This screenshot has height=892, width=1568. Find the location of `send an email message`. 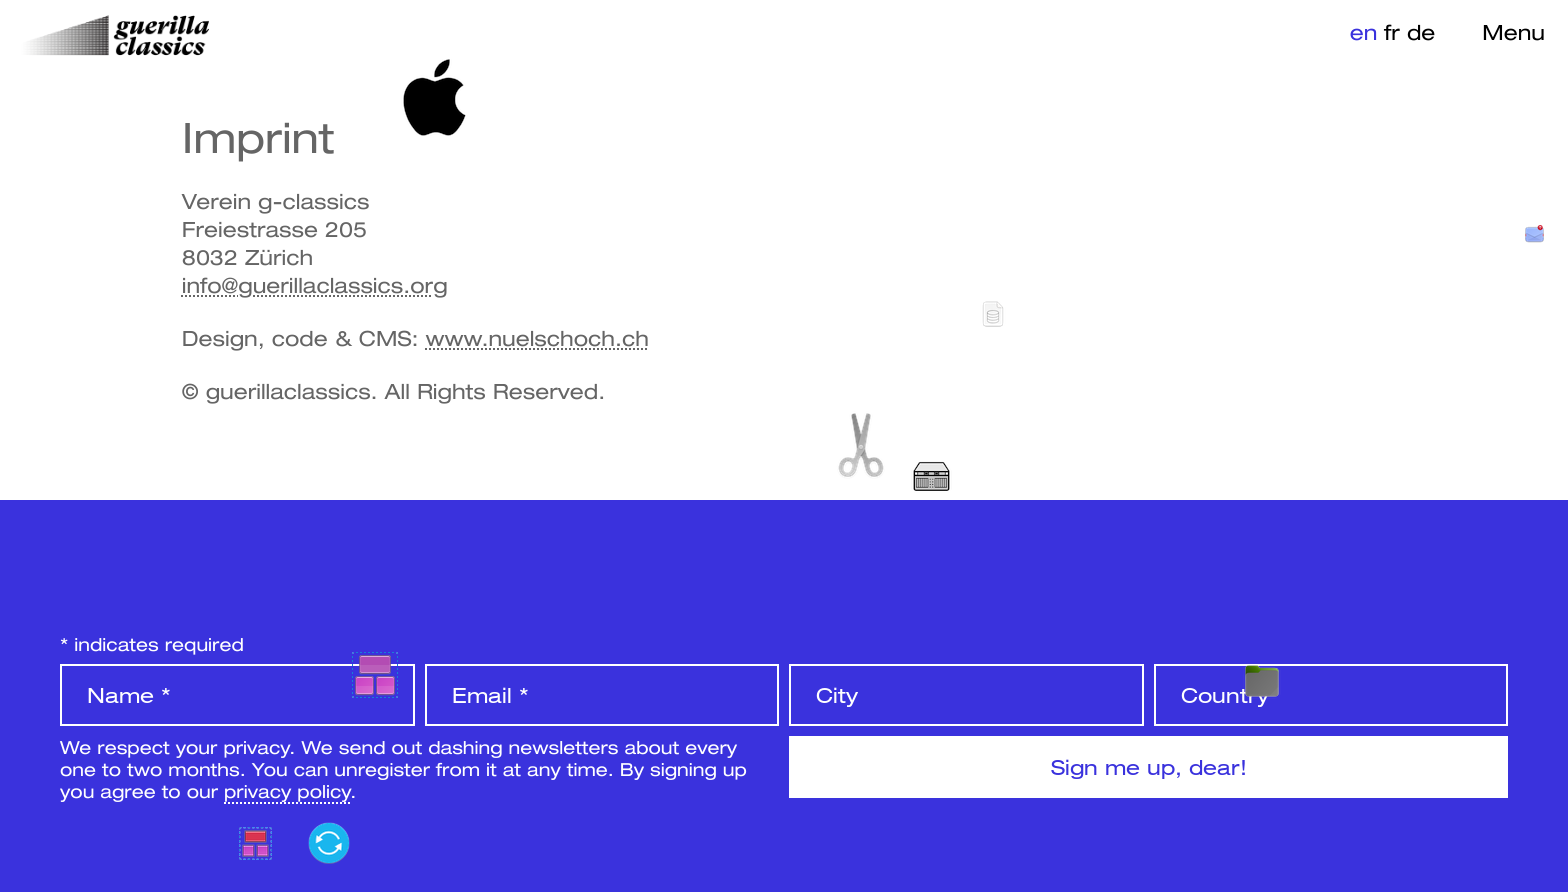

send an email message is located at coordinates (1534, 234).